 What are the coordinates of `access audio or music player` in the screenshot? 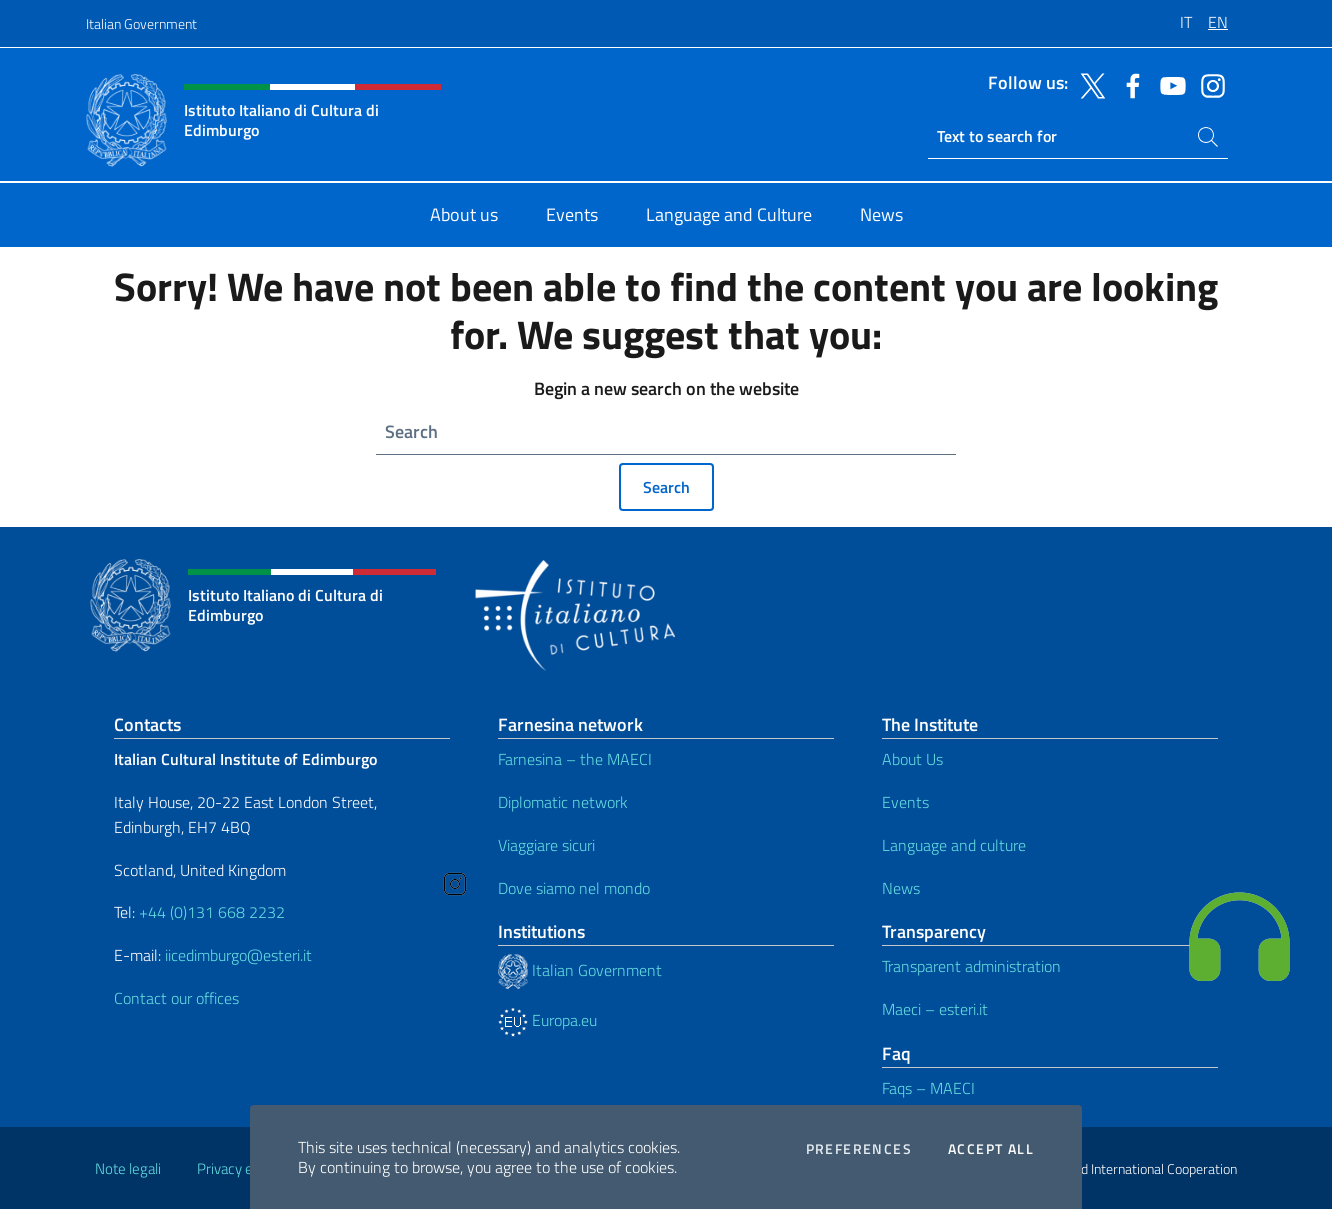 It's located at (1239, 942).